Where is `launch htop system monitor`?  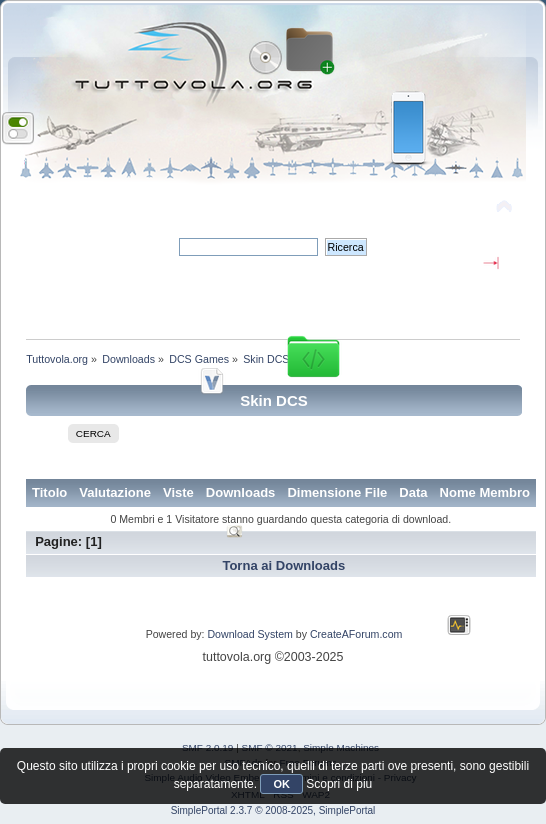 launch htop system monitor is located at coordinates (459, 625).